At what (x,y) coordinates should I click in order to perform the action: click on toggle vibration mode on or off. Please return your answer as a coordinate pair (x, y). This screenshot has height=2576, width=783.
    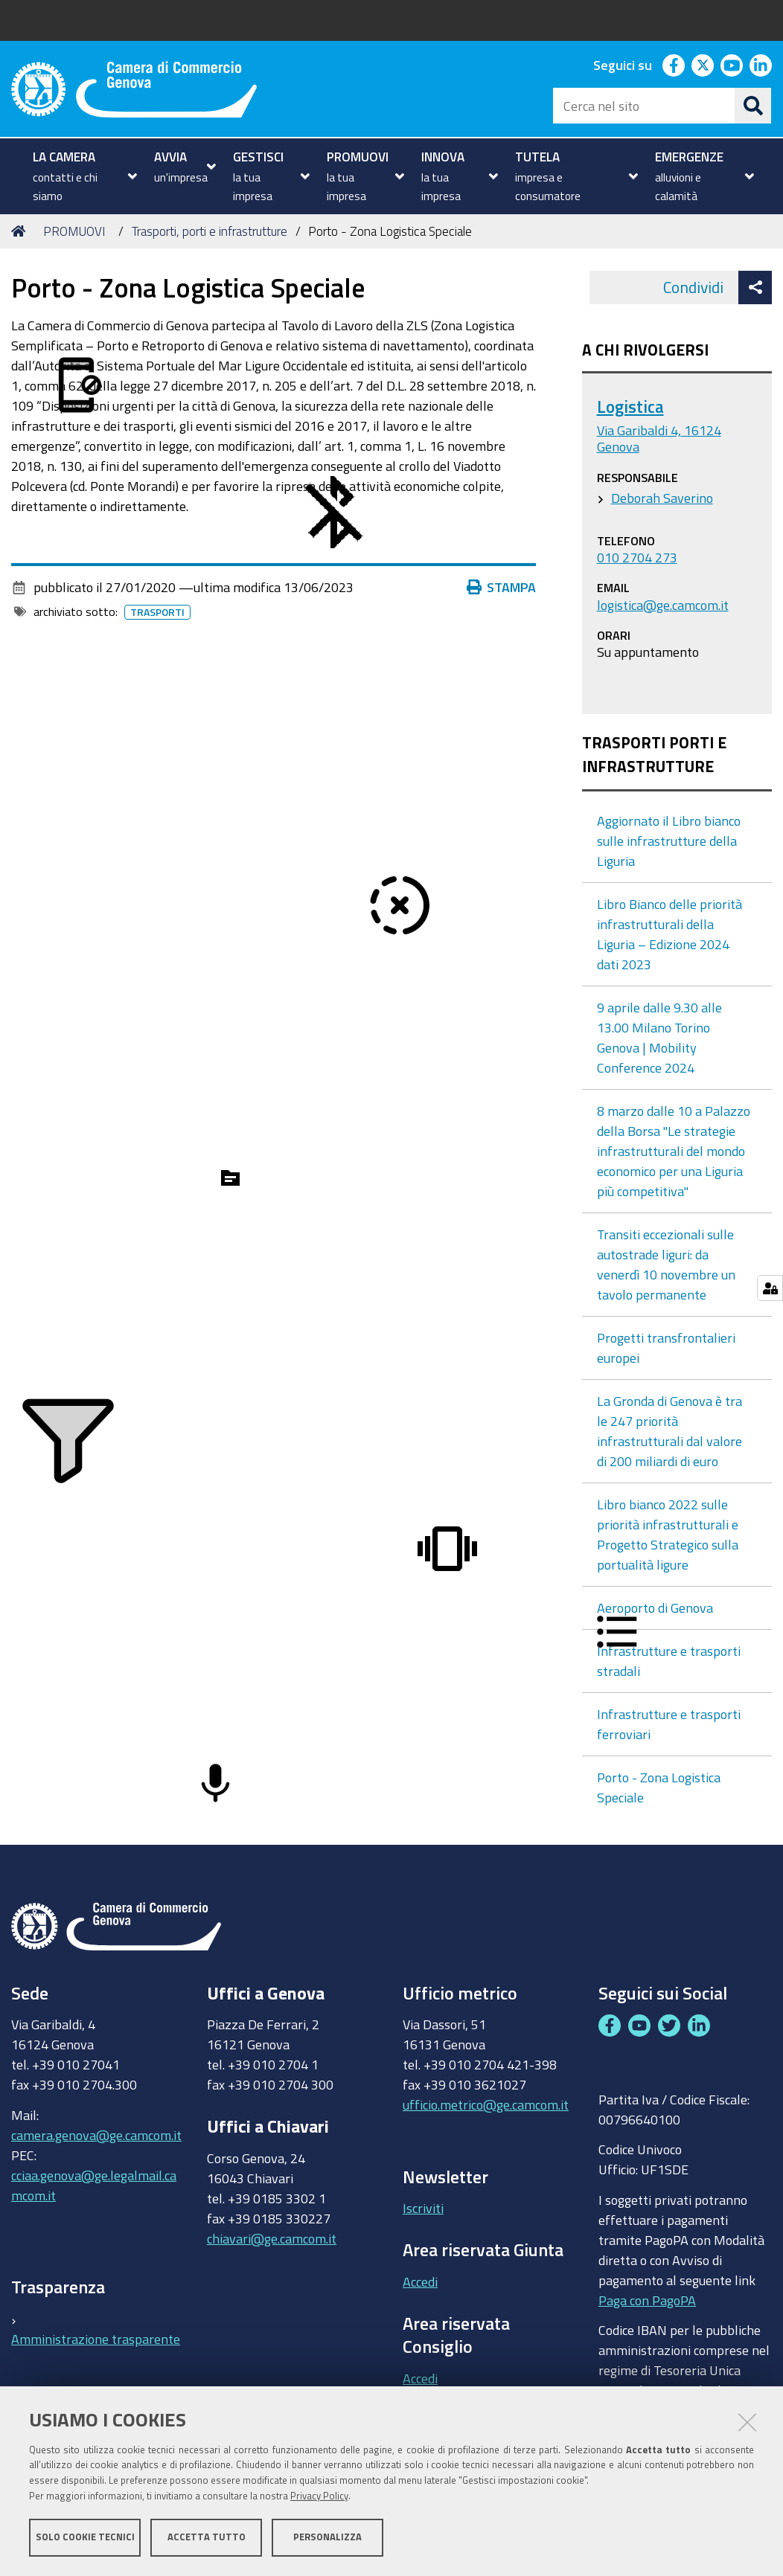
    Looking at the image, I should click on (447, 1549).